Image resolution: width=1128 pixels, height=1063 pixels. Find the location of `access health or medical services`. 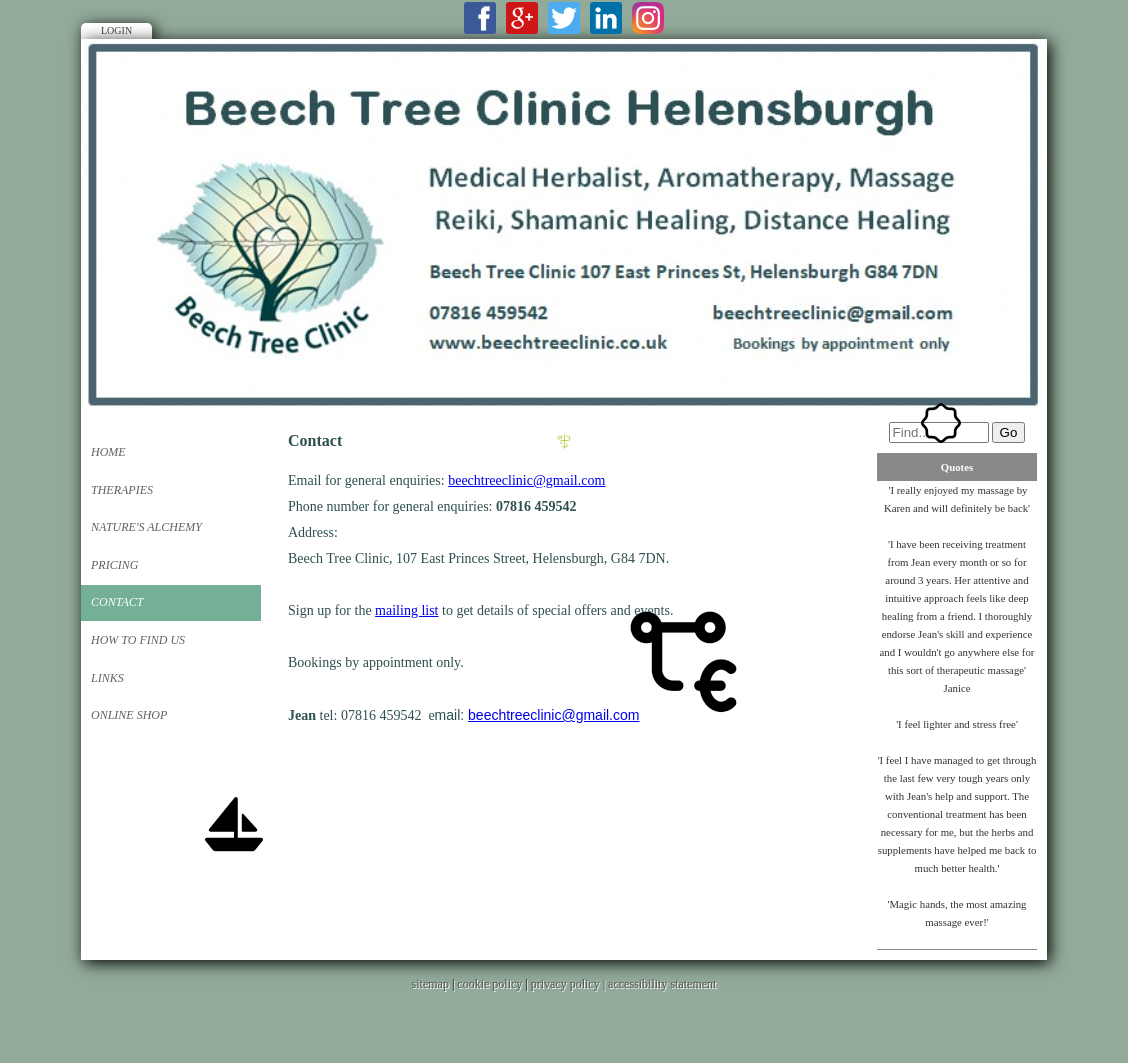

access health or medical services is located at coordinates (564, 441).